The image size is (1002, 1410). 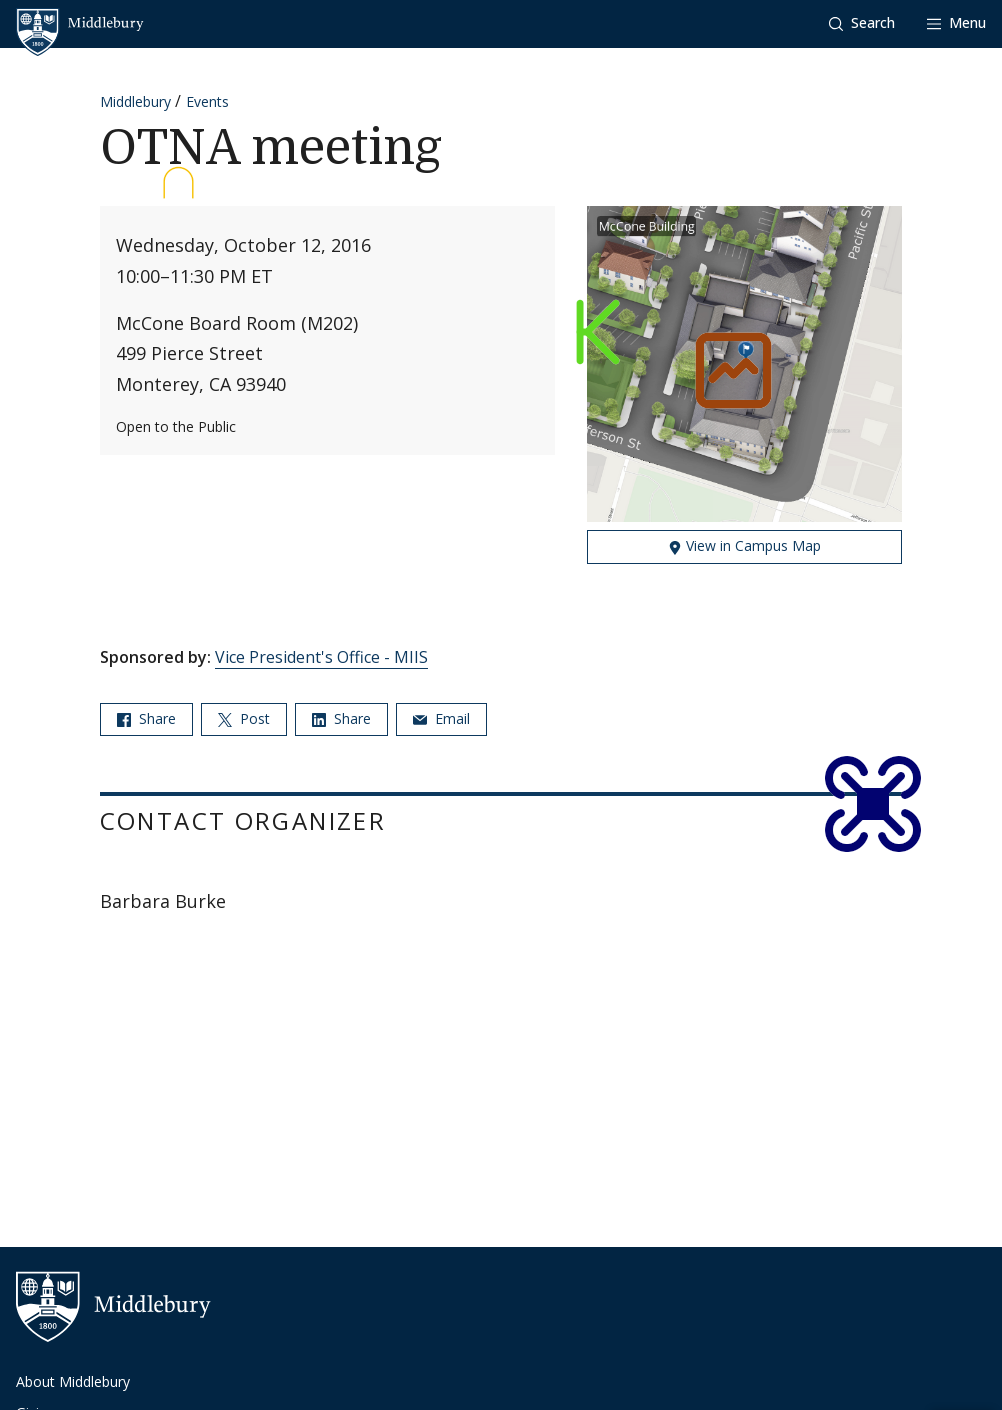 I want to click on access drone controls, so click(x=873, y=804).